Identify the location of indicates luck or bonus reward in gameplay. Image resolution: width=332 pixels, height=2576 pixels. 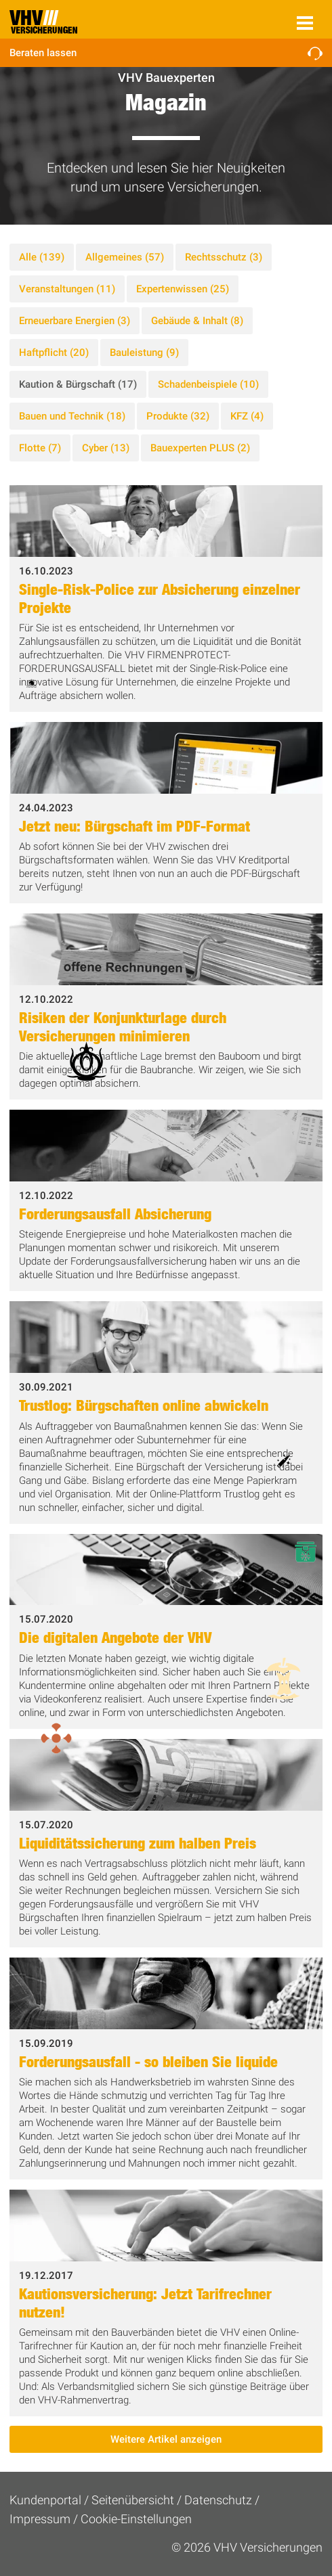
(56, 1738).